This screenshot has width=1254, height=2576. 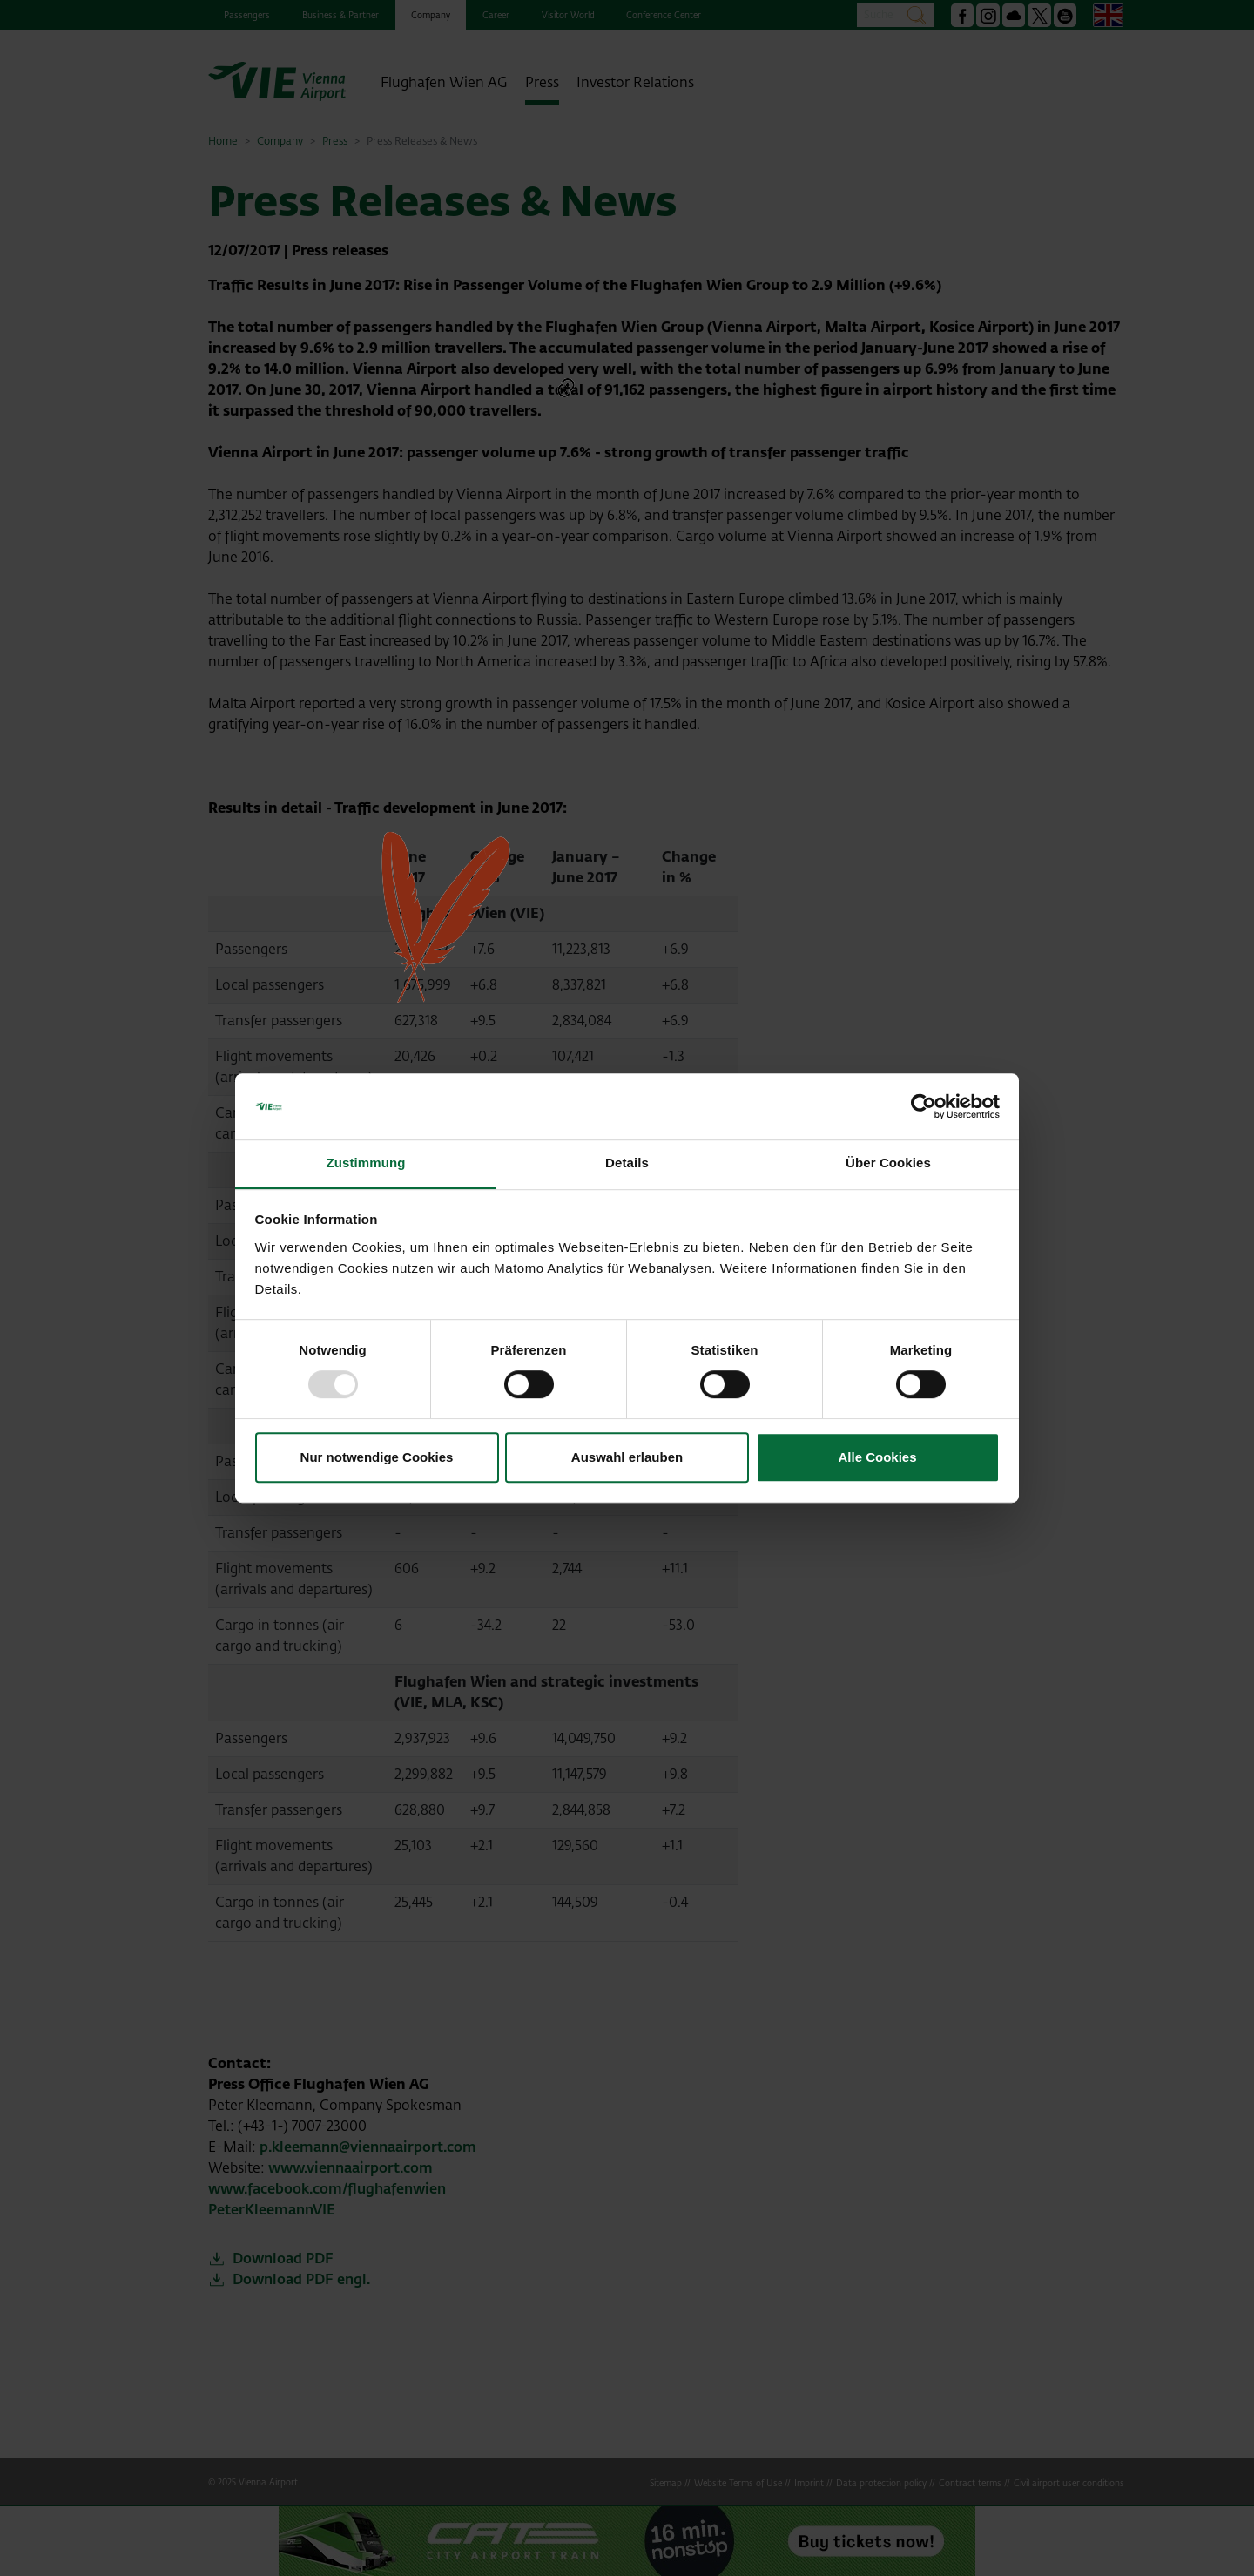 What do you see at coordinates (566, 388) in the screenshot?
I see `tauri framework logo` at bounding box center [566, 388].